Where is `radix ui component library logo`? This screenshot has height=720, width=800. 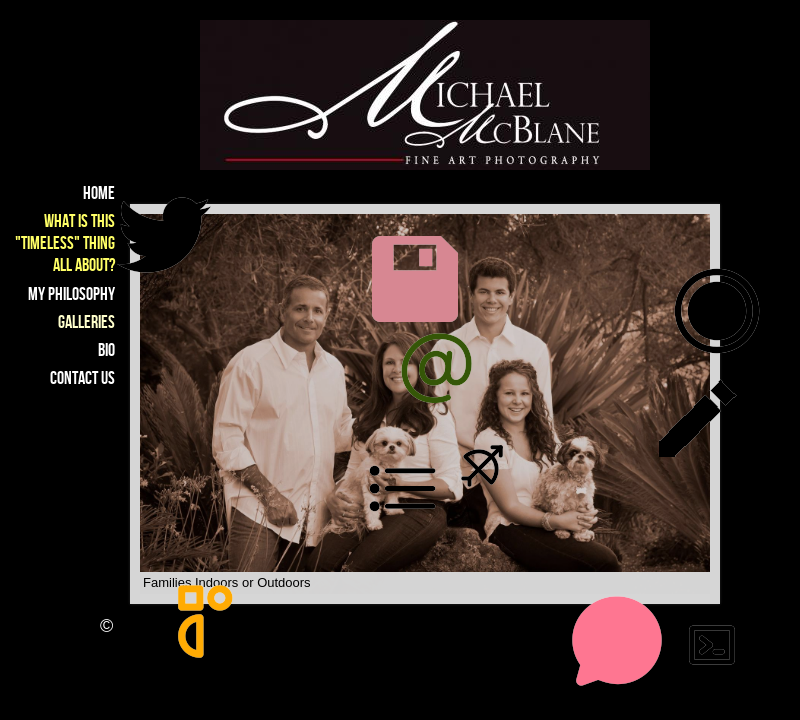 radix ui component library logo is located at coordinates (203, 621).